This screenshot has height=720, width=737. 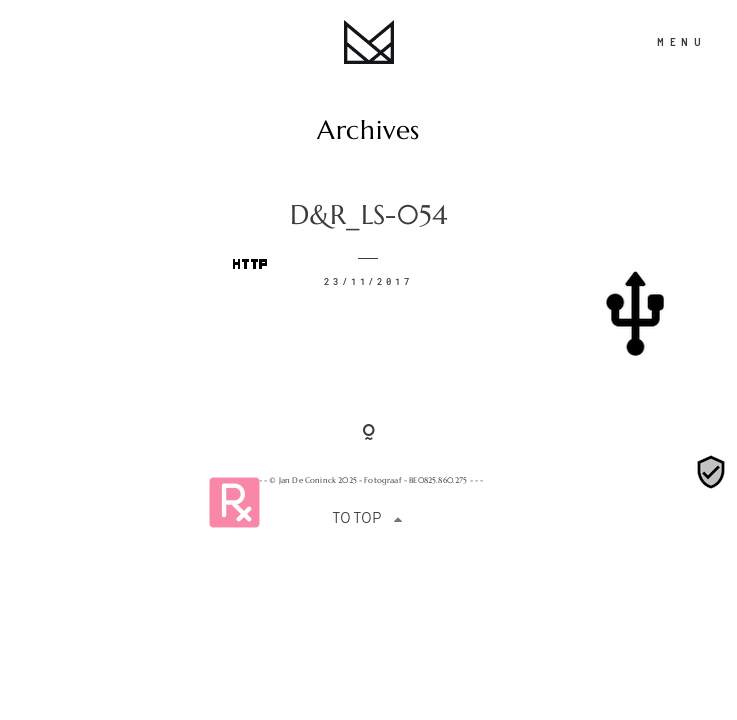 What do you see at coordinates (250, 264) in the screenshot?
I see `indicates a web link or URL` at bounding box center [250, 264].